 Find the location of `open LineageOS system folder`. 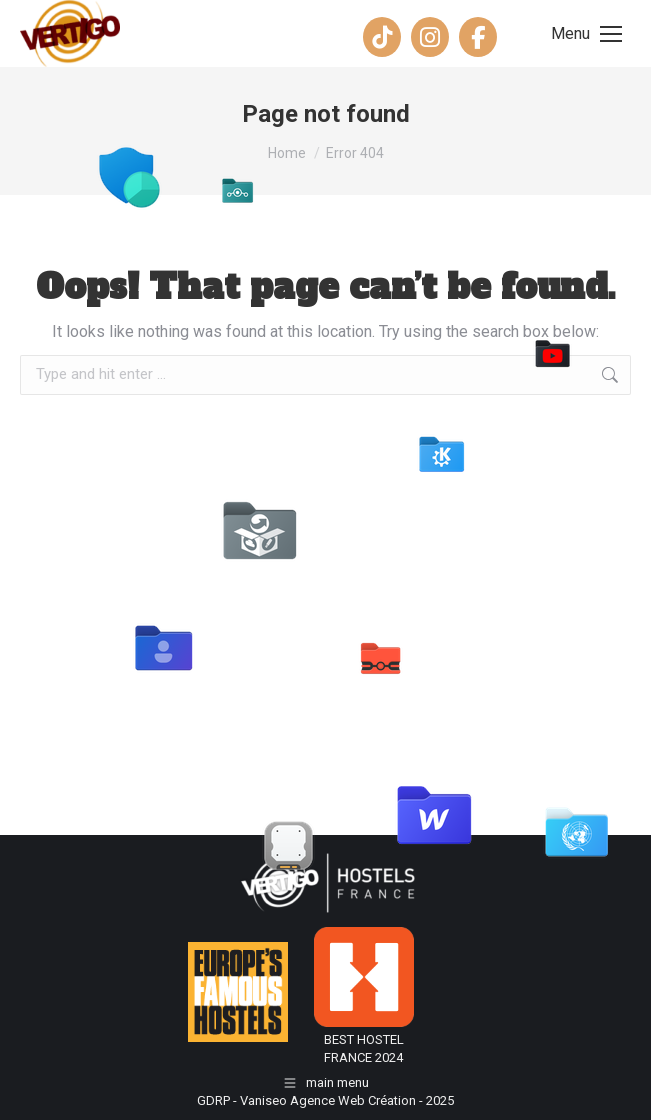

open LineageOS system folder is located at coordinates (237, 191).